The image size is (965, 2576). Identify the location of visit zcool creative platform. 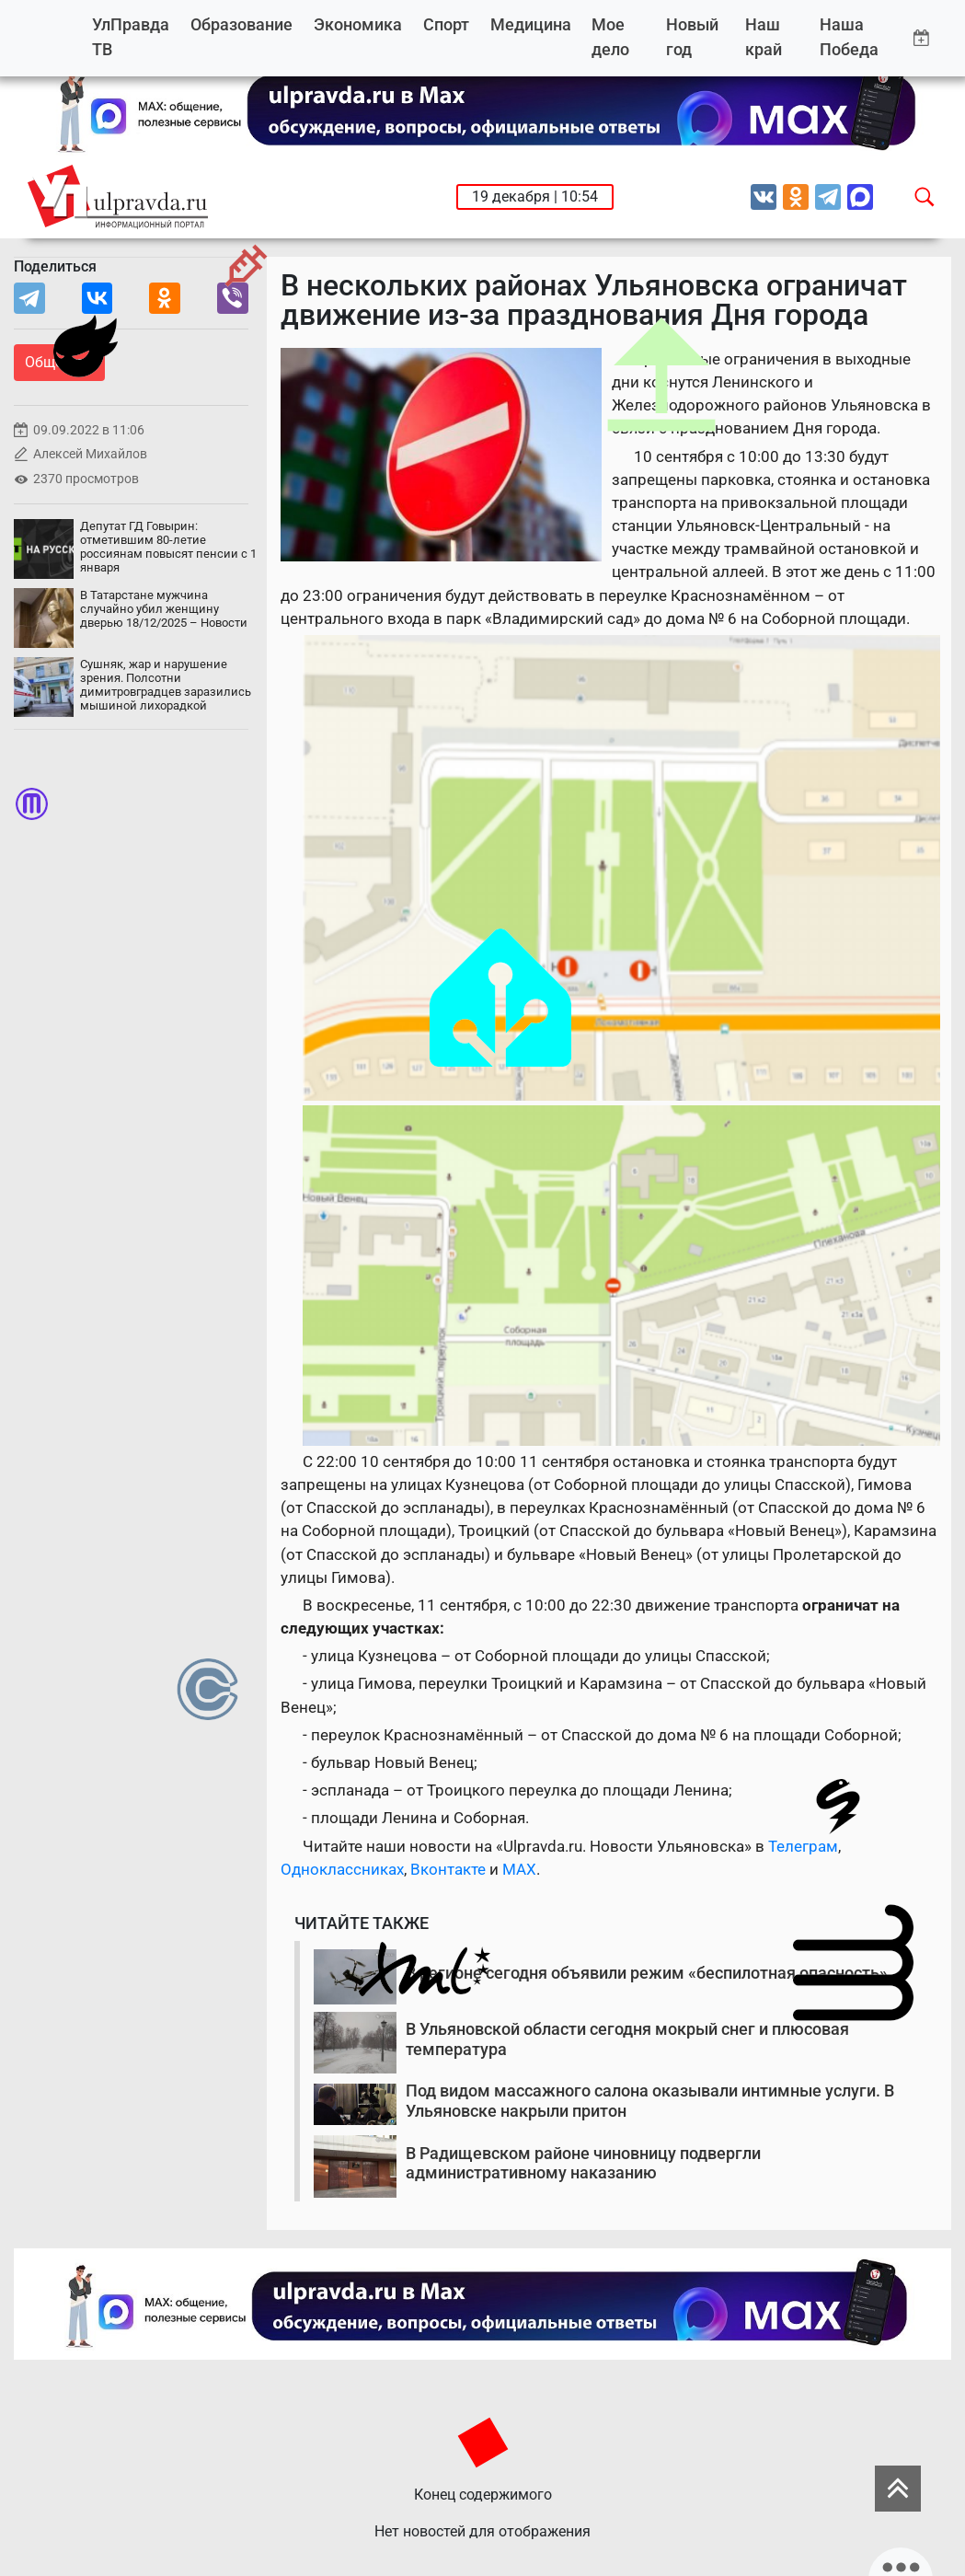
(86, 346).